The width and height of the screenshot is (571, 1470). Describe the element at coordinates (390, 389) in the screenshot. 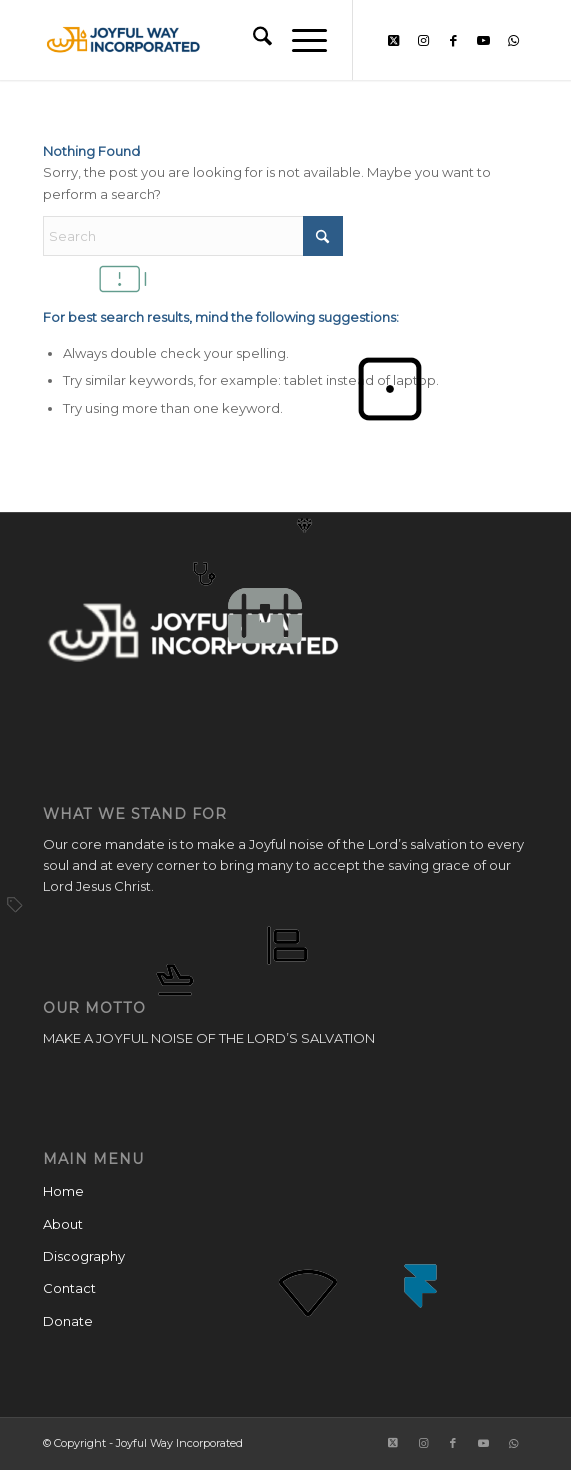

I see `indicates a random selection or dice roll result of one` at that location.